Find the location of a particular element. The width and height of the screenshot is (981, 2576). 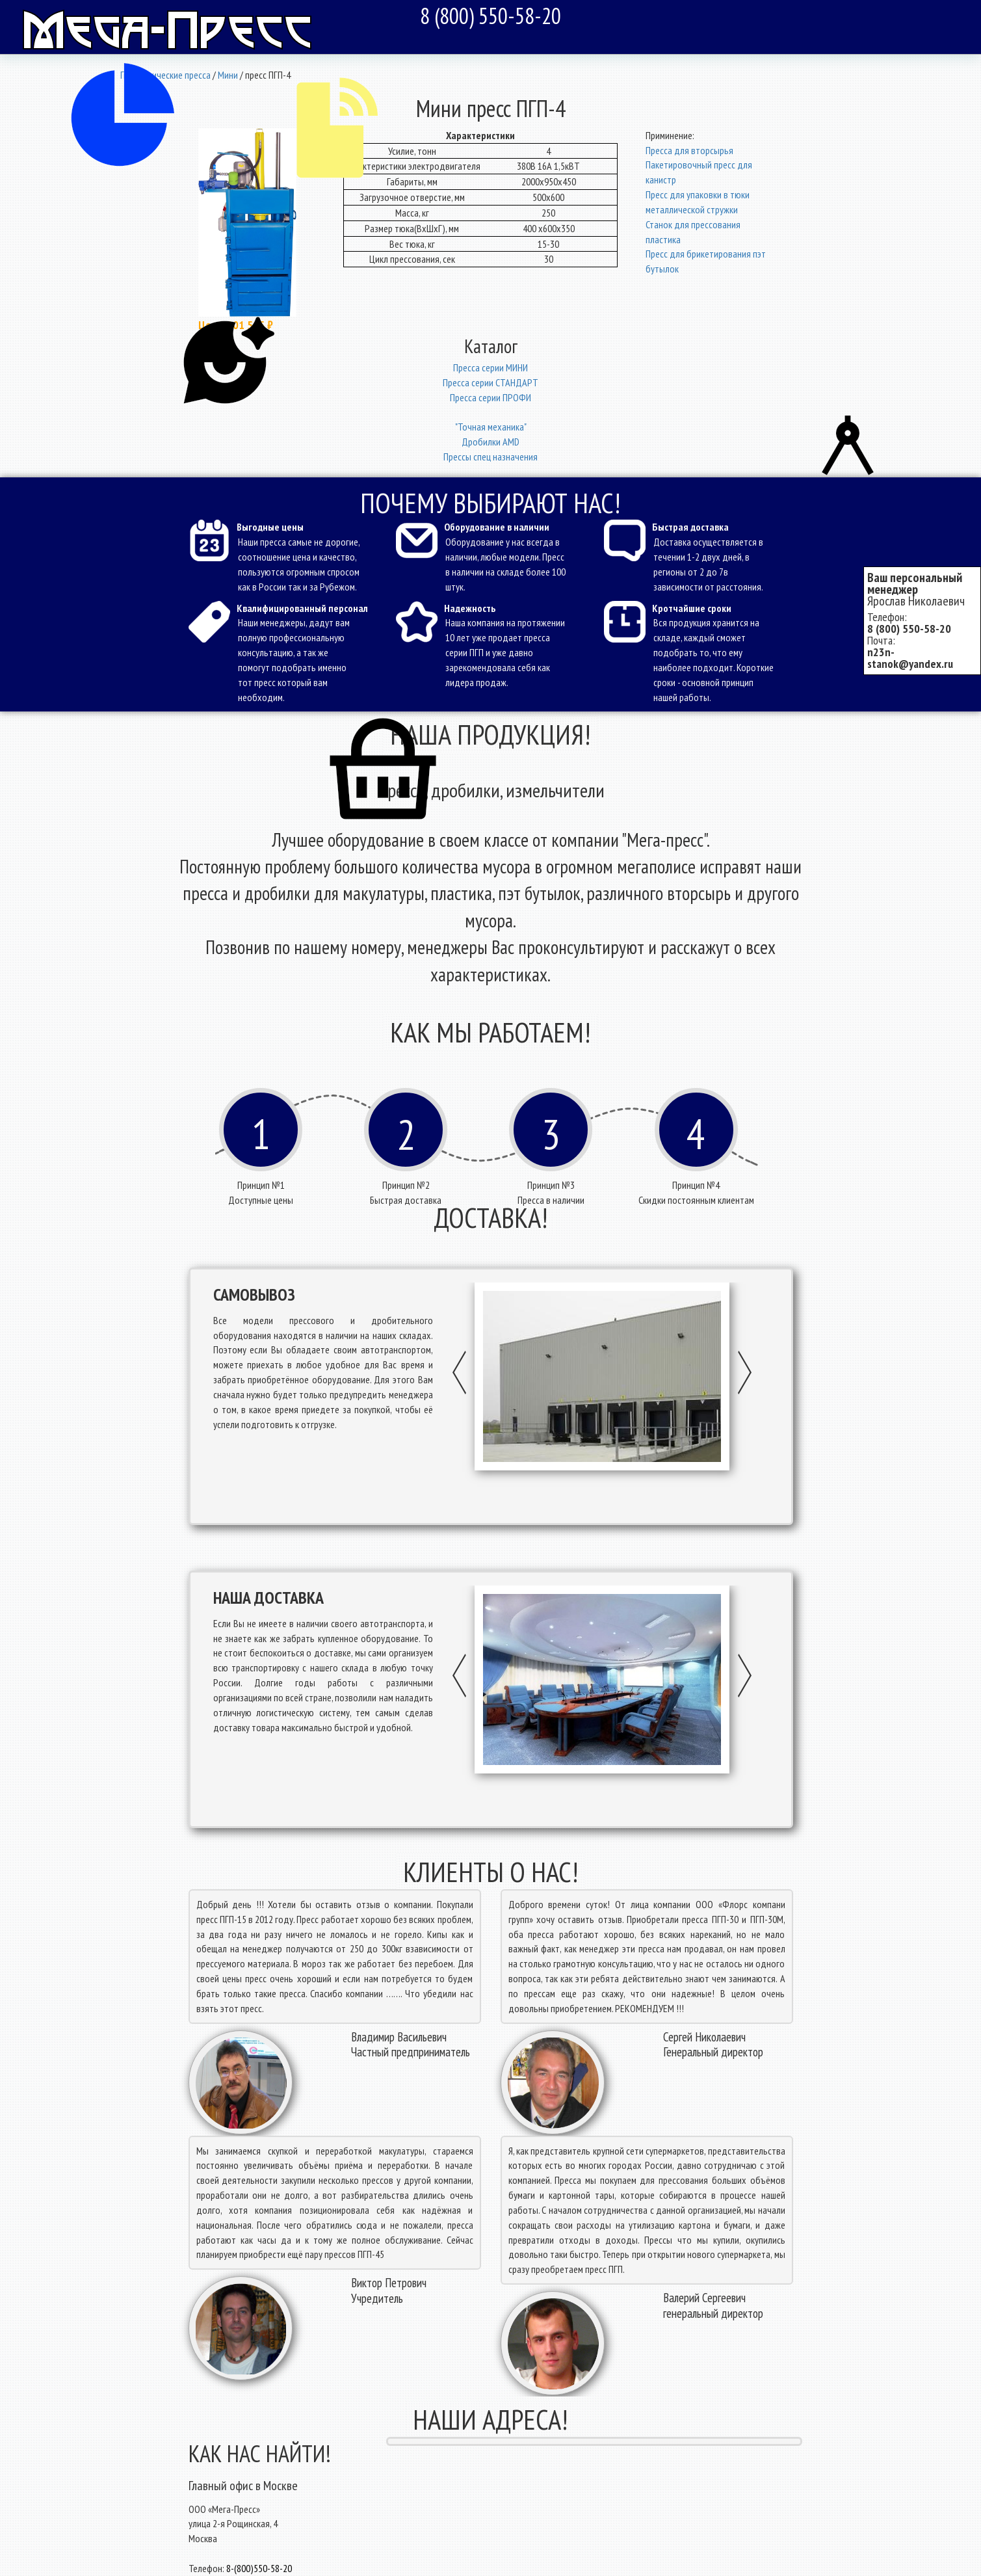

view your shopping basket is located at coordinates (383, 771).